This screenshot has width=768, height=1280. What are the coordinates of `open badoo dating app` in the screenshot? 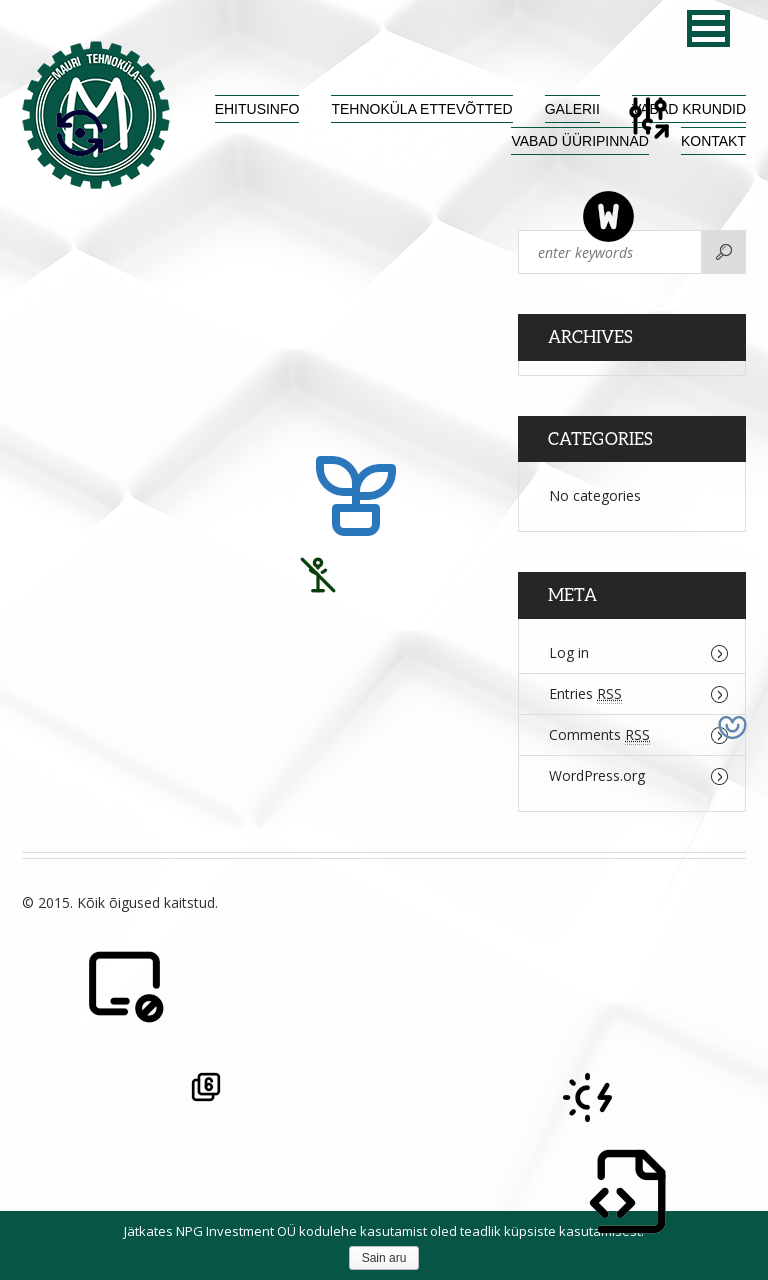 It's located at (732, 727).